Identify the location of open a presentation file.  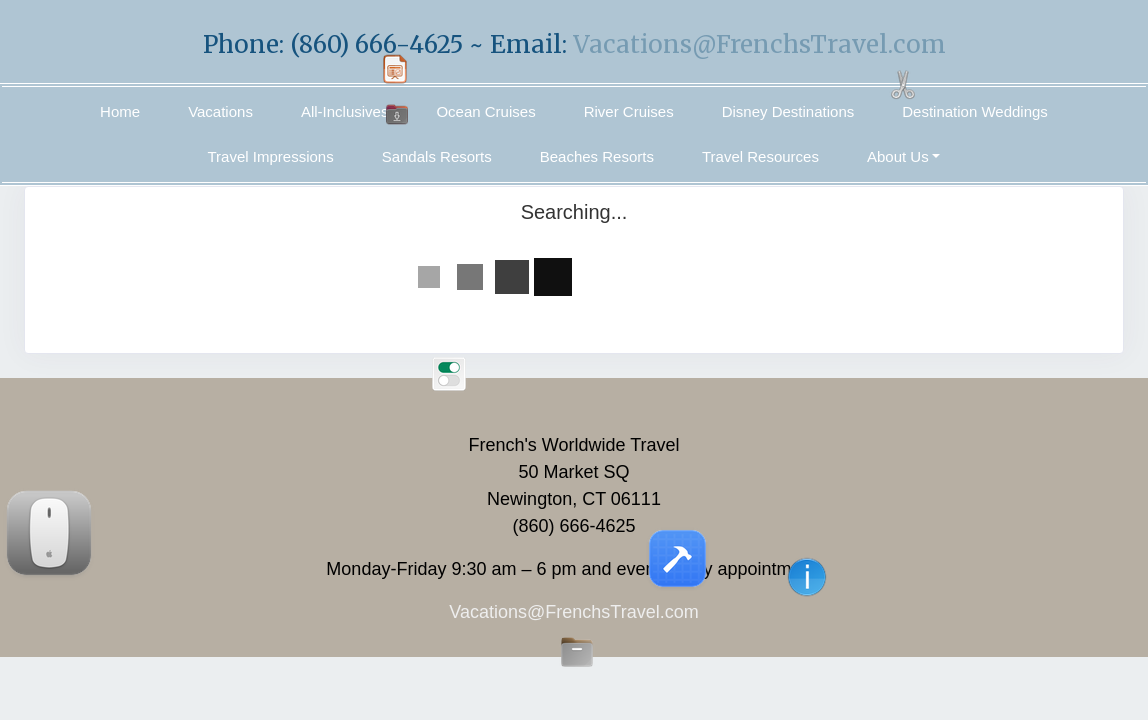
(395, 69).